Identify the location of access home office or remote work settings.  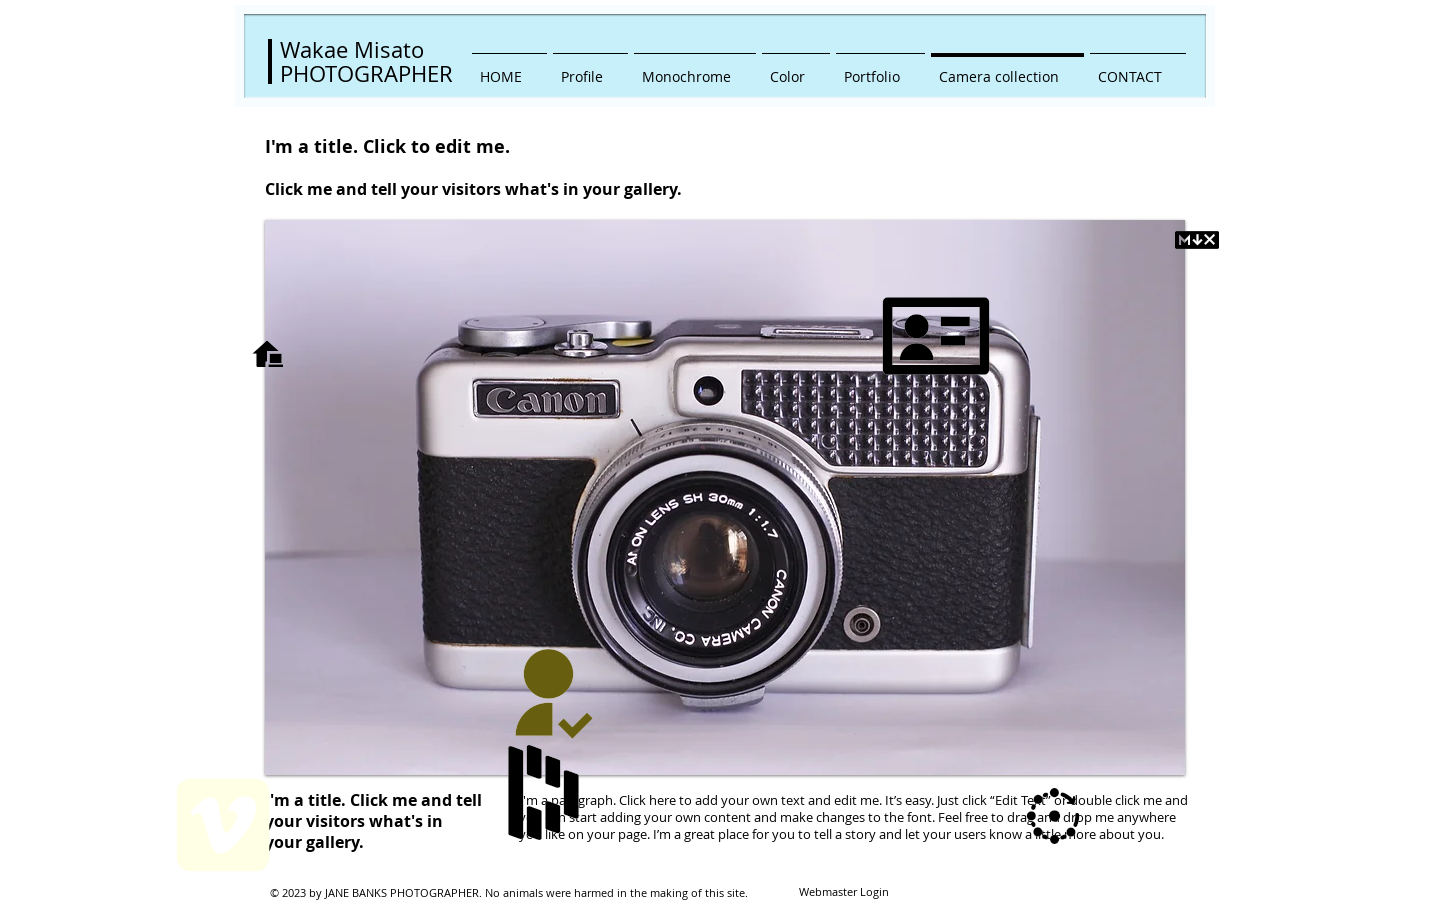
(267, 355).